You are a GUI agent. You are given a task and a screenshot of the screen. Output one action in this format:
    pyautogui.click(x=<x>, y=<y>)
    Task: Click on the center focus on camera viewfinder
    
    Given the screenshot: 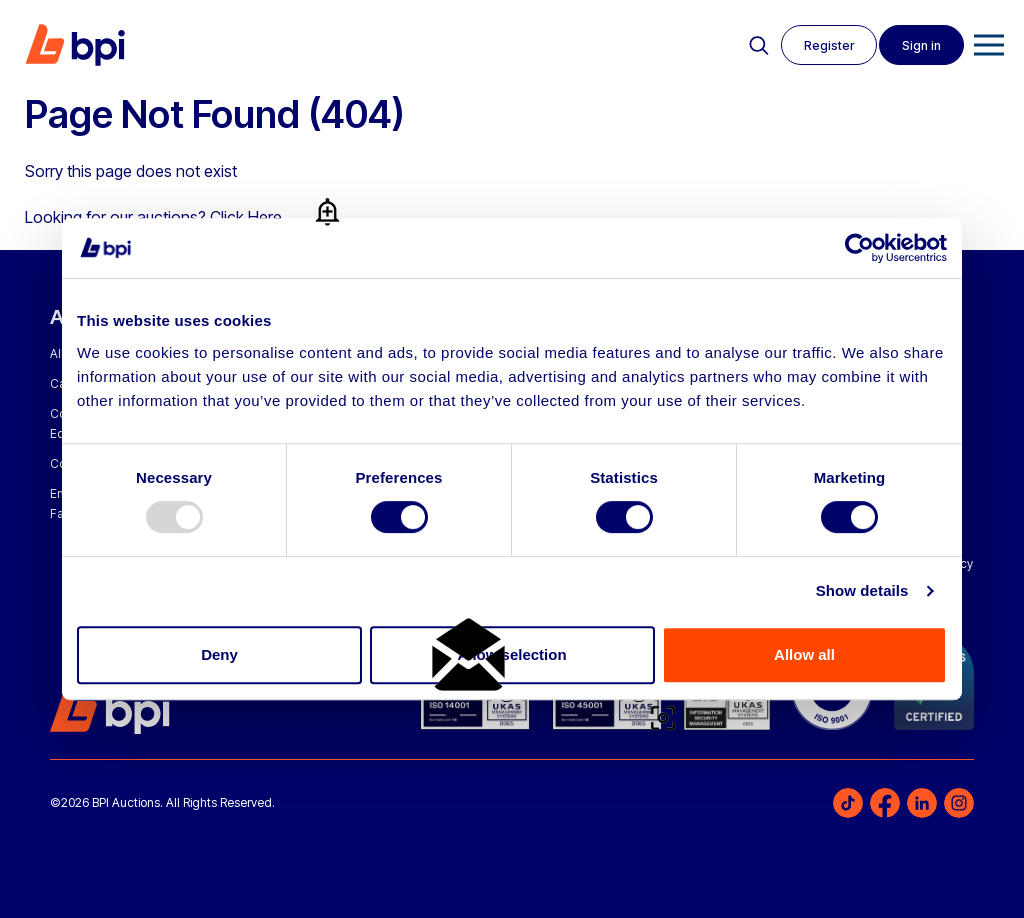 What is the action you would take?
    pyautogui.click(x=663, y=718)
    